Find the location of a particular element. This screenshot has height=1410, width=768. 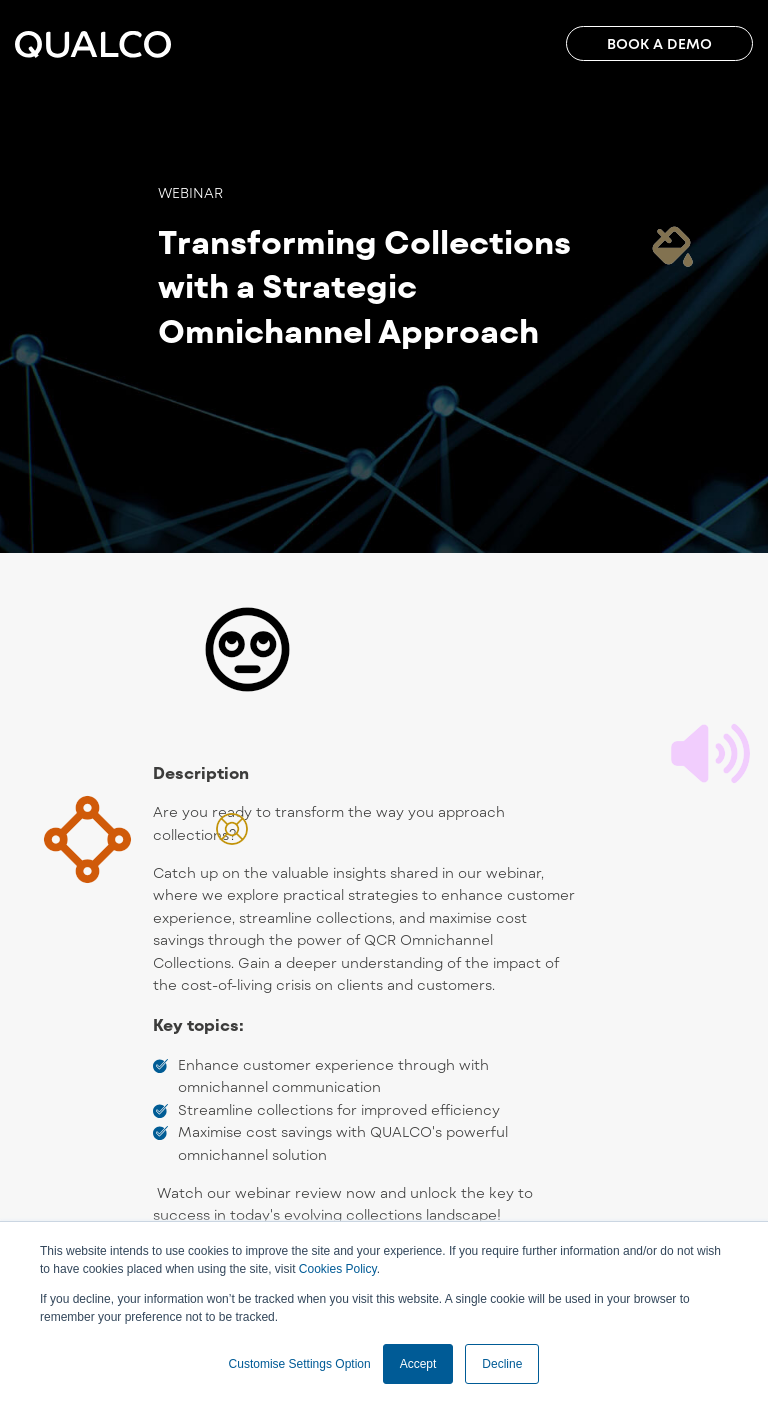

express annoyance or exasperation in a message is located at coordinates (247, 649).